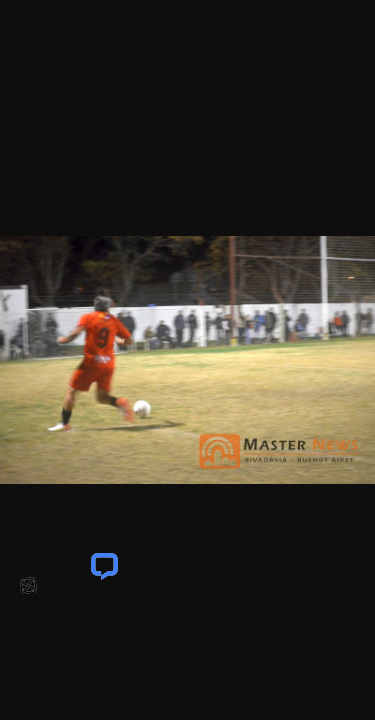 The height and width of the screenshot is (720, 375). What do you see at coordinates (28, 585) in the screenshot?
I see `visit Nexus Mods website` at bounding box center [28, 585].